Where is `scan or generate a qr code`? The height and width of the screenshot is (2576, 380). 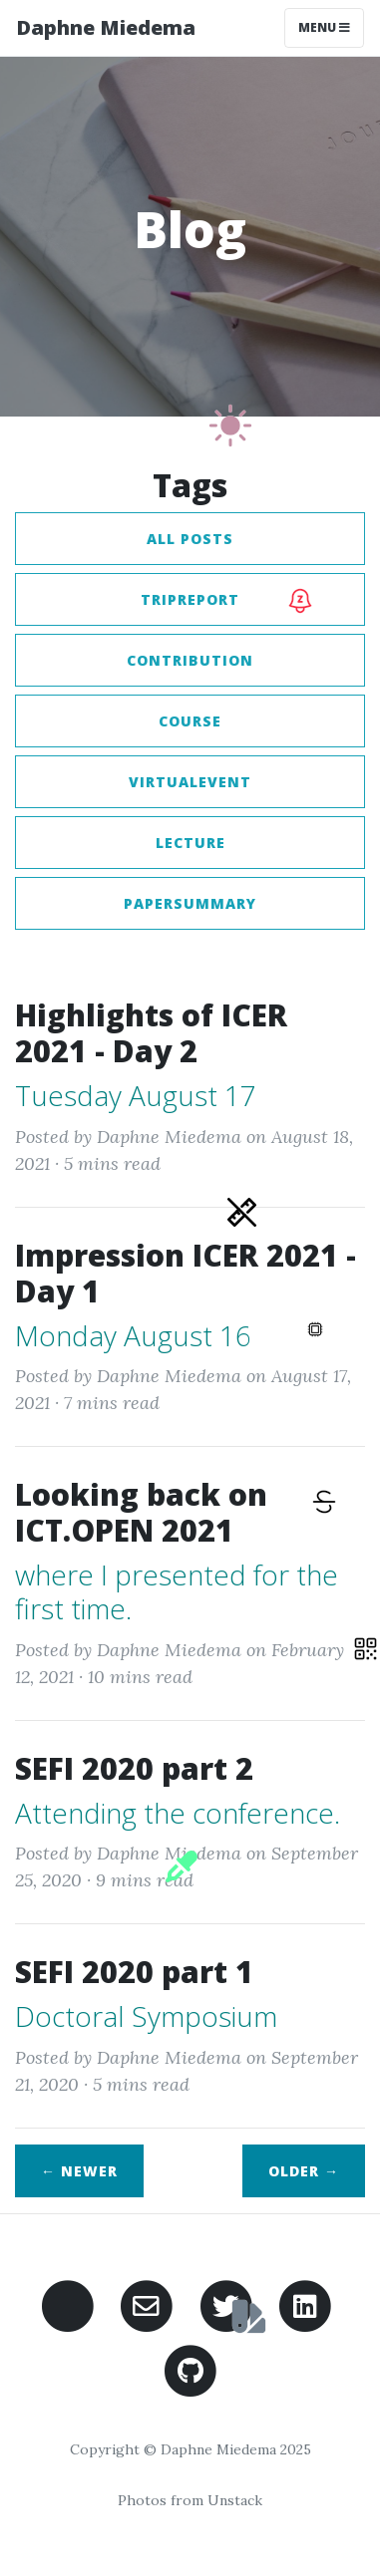 scan or generate a qr code is located at coordinates (365, 1648).